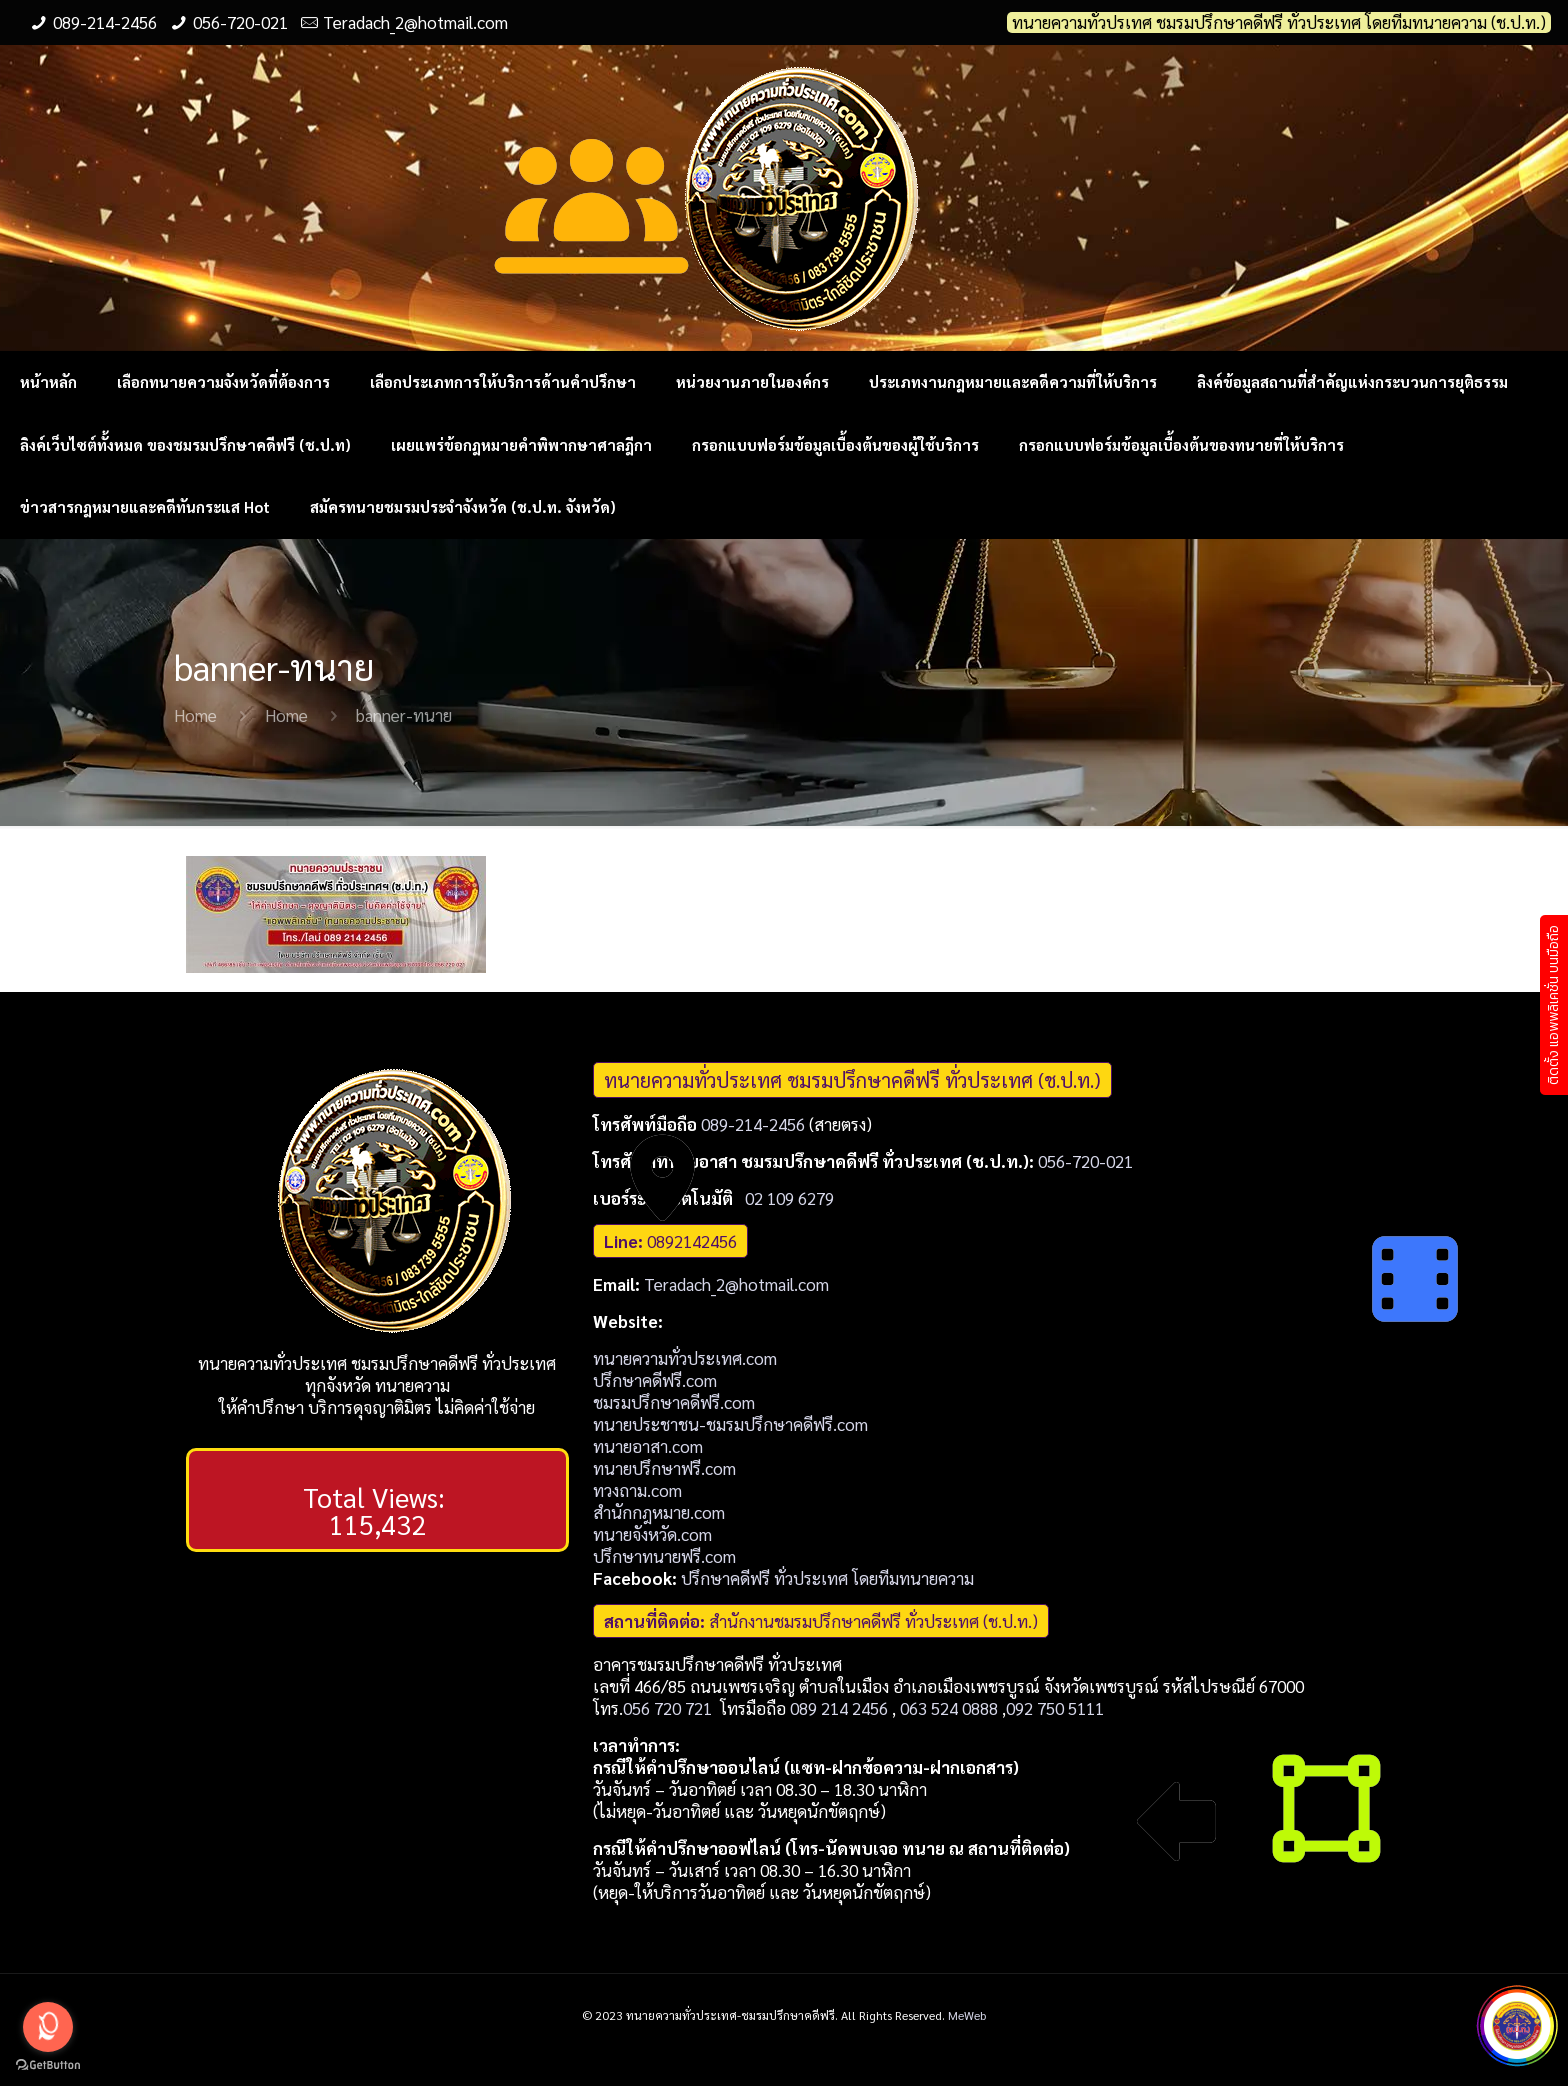 This screenshot has width=1568, height=2086. I want to click on view video or movie content, so click(1415, 1279).